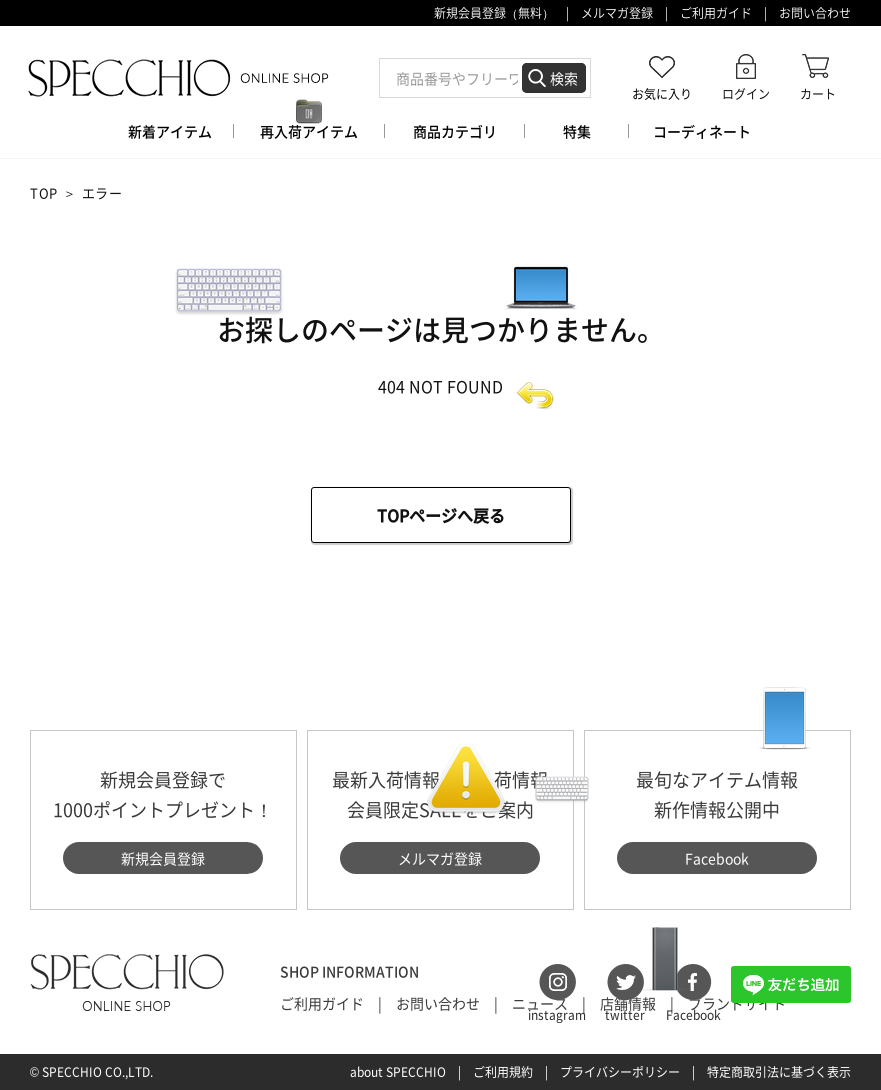  What do you see at coordinates (466, 777) in the screenshot?
I see `open diagnostics reporter to view system issues` at bounding box center [466, 777].